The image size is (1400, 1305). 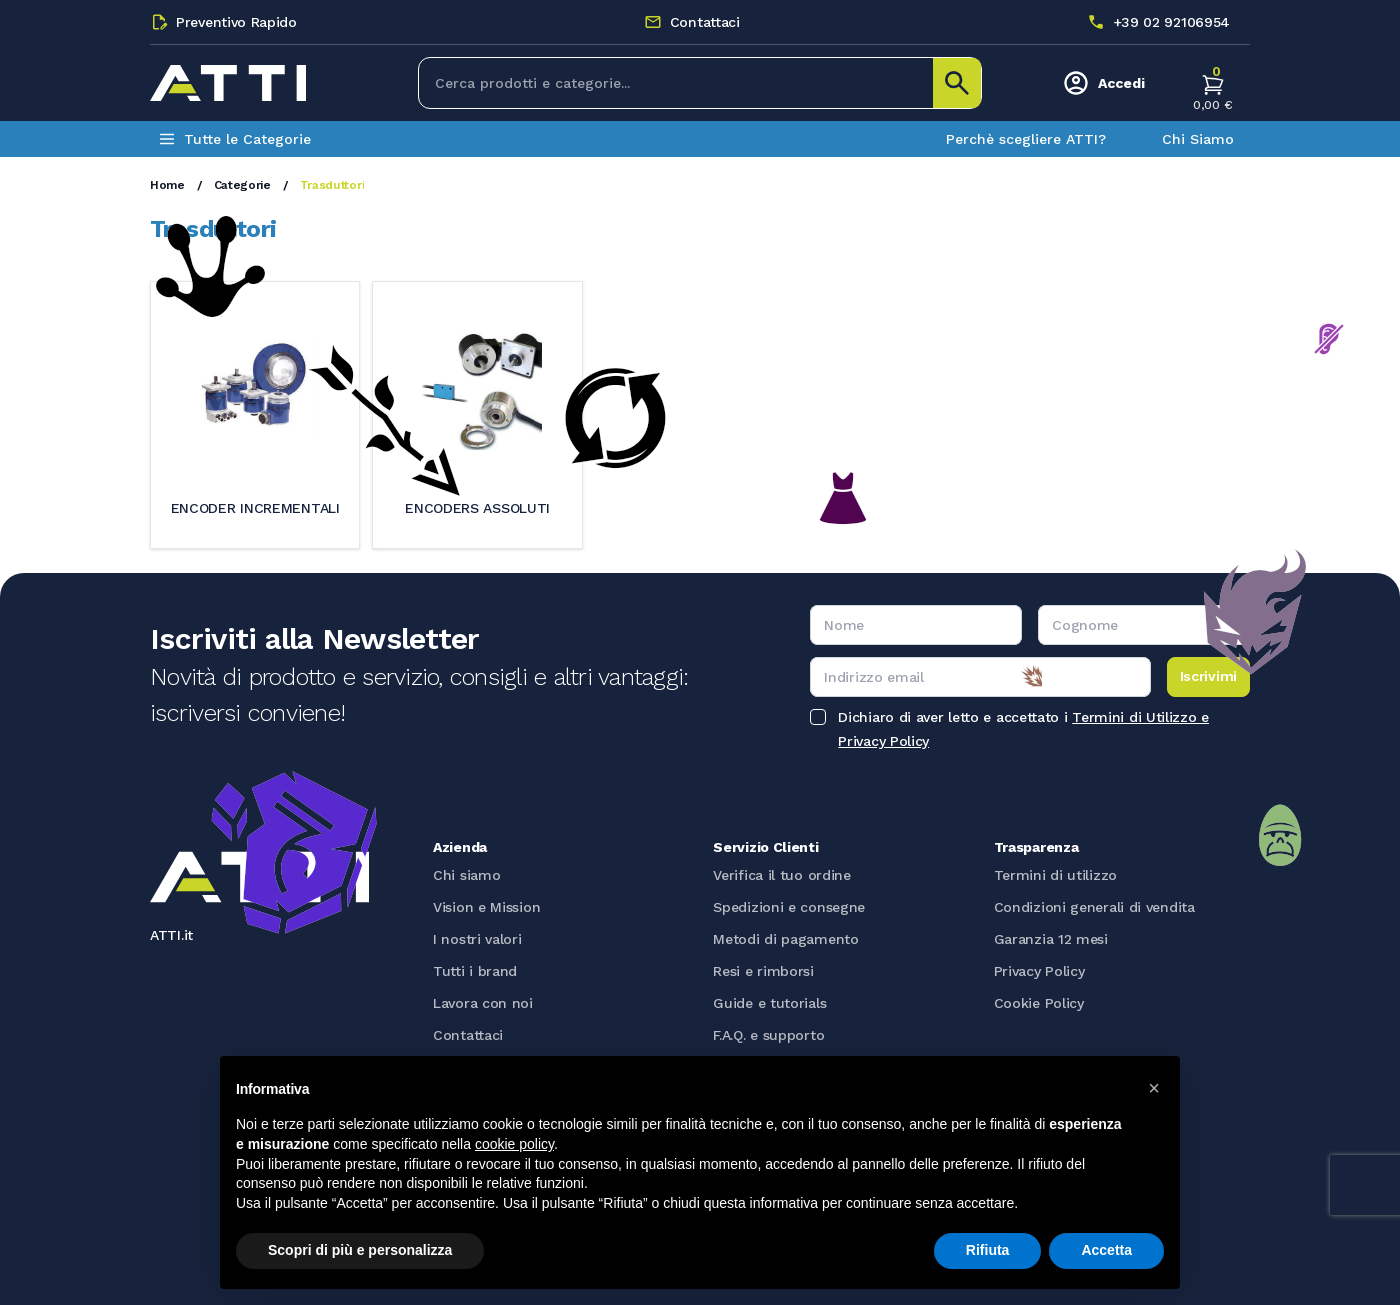 What do you see at coordinates (1251, 611) in the screenshot?
I see `spirit or soul character in a game interface` at bounding box center [1251, 611].